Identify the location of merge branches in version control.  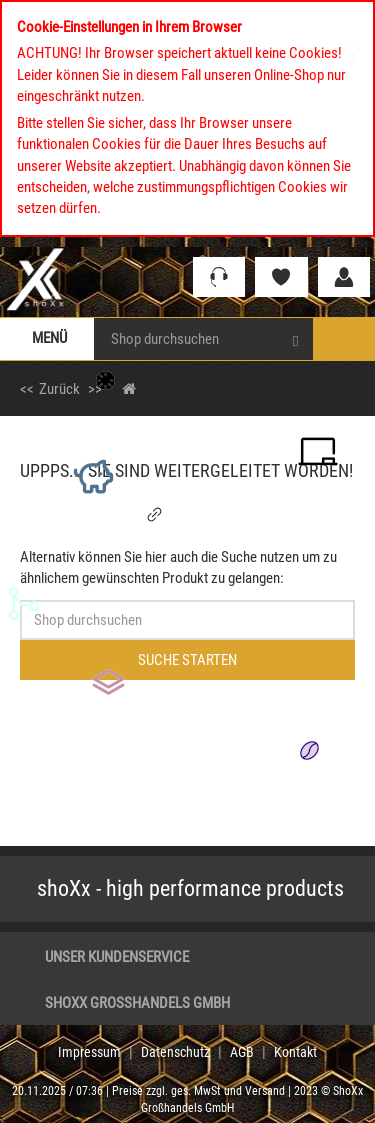
(21, 603).